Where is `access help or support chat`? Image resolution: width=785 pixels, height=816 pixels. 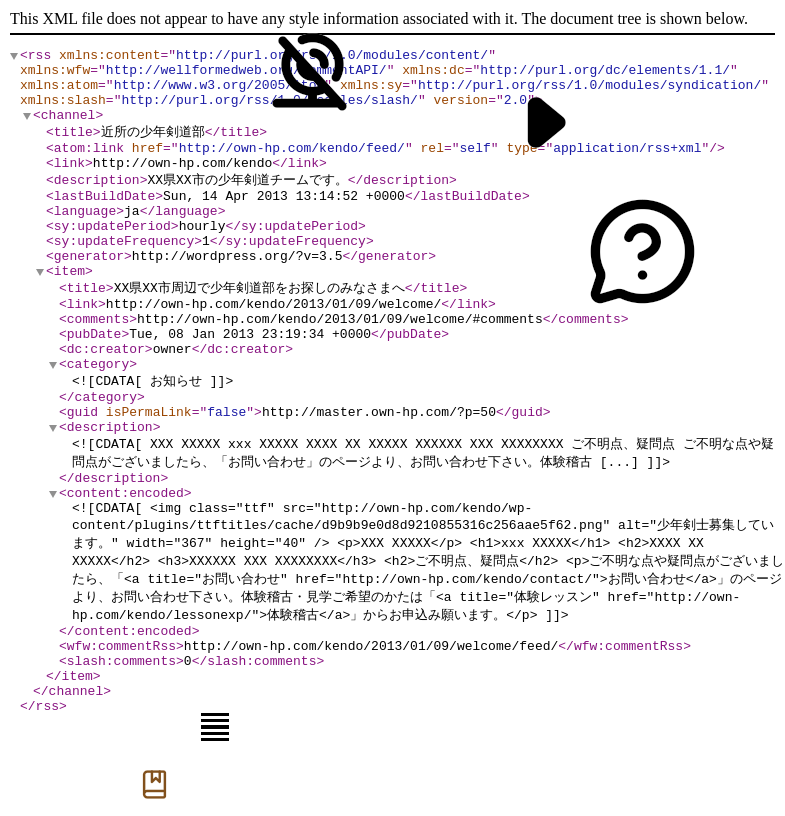 access help or support chat is located at coordinates (642, 251).